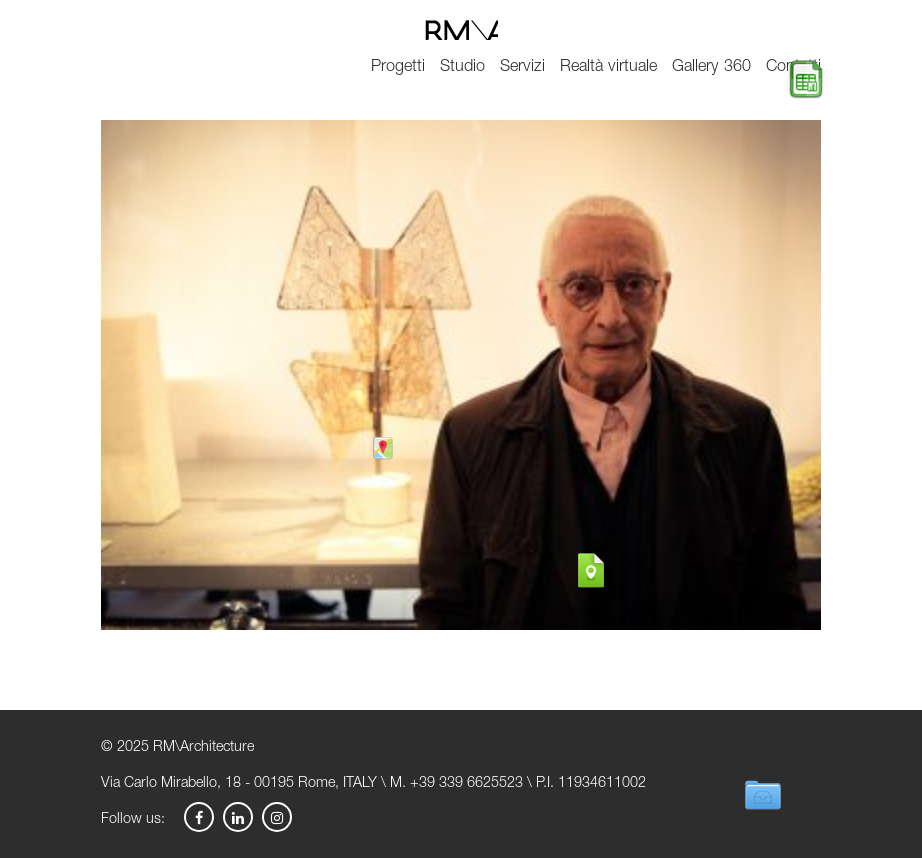 This screenshot has height=858, width=922. I want to click on openstreetmap data file, so click(591, 571).